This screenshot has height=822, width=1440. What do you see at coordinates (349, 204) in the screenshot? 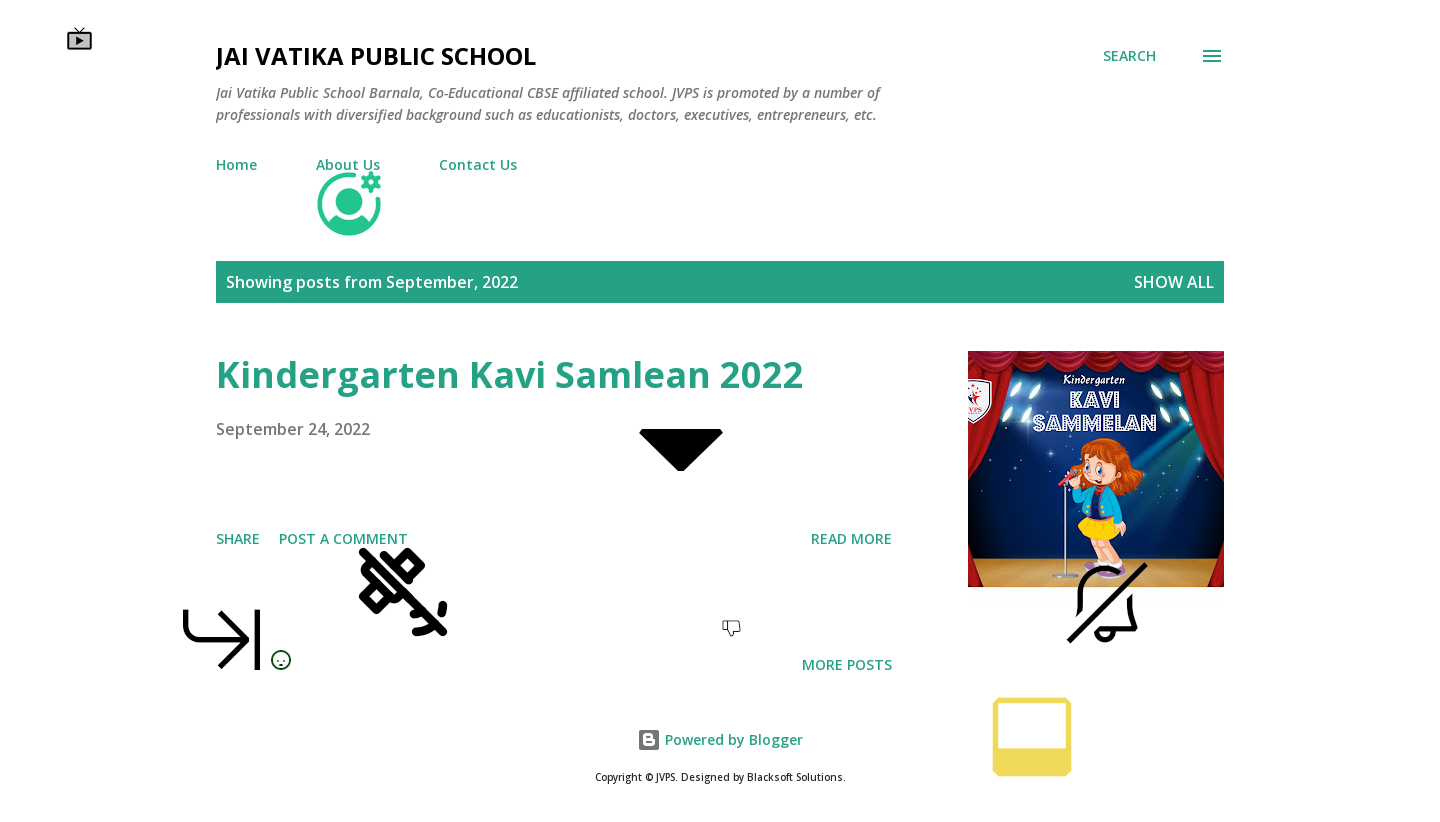
I see `access user profile settings` at bounding box center [349, 204].